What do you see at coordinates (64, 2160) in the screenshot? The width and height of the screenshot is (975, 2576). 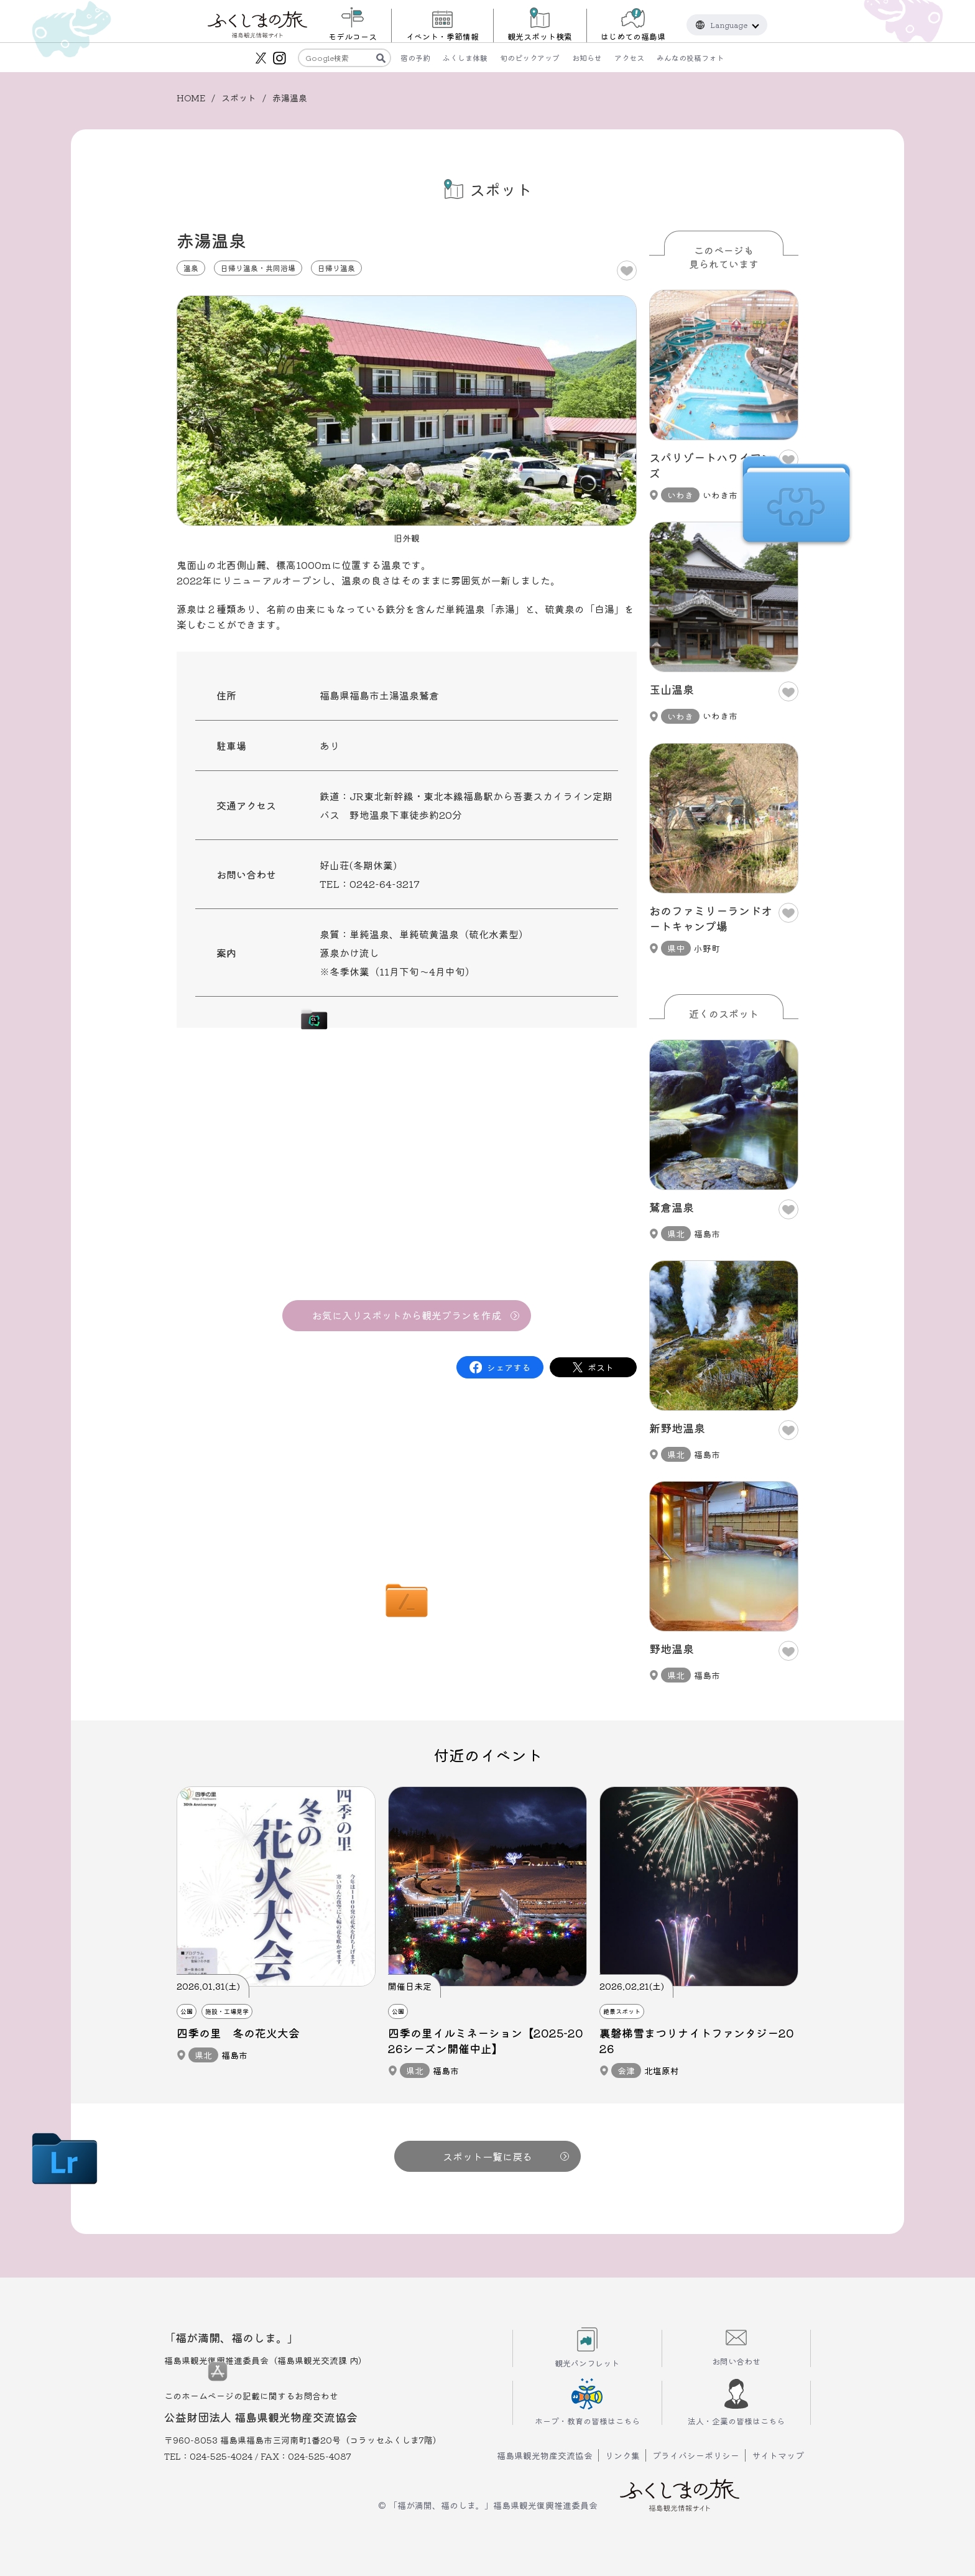 I see `open Adobe Lightroom project folder` at bounding box center [64, 2160].